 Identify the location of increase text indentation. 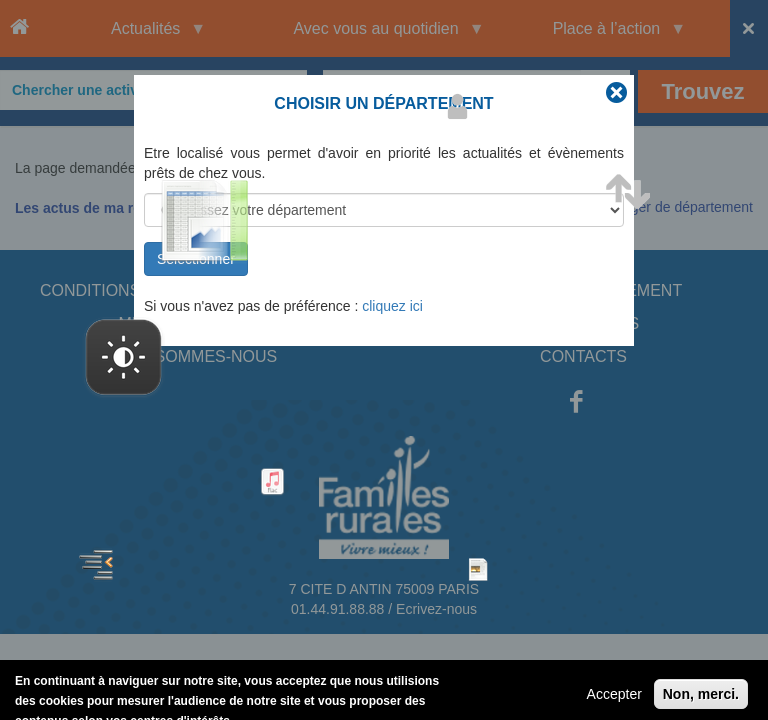
(96, 566).